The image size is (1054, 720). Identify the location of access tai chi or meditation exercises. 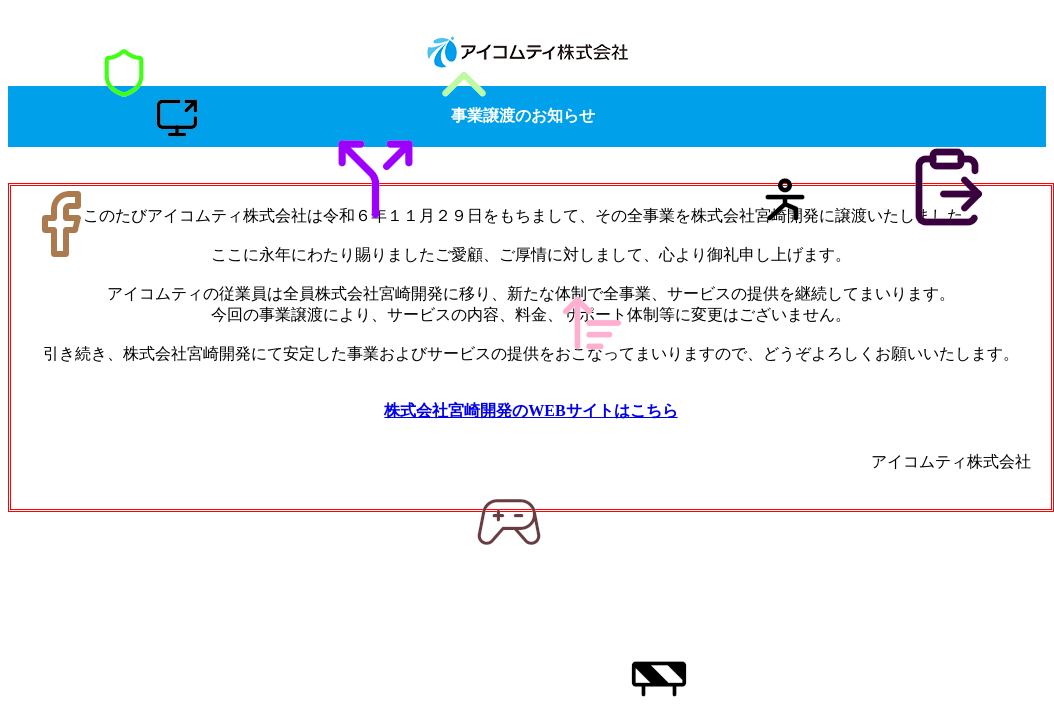
(785, 201).